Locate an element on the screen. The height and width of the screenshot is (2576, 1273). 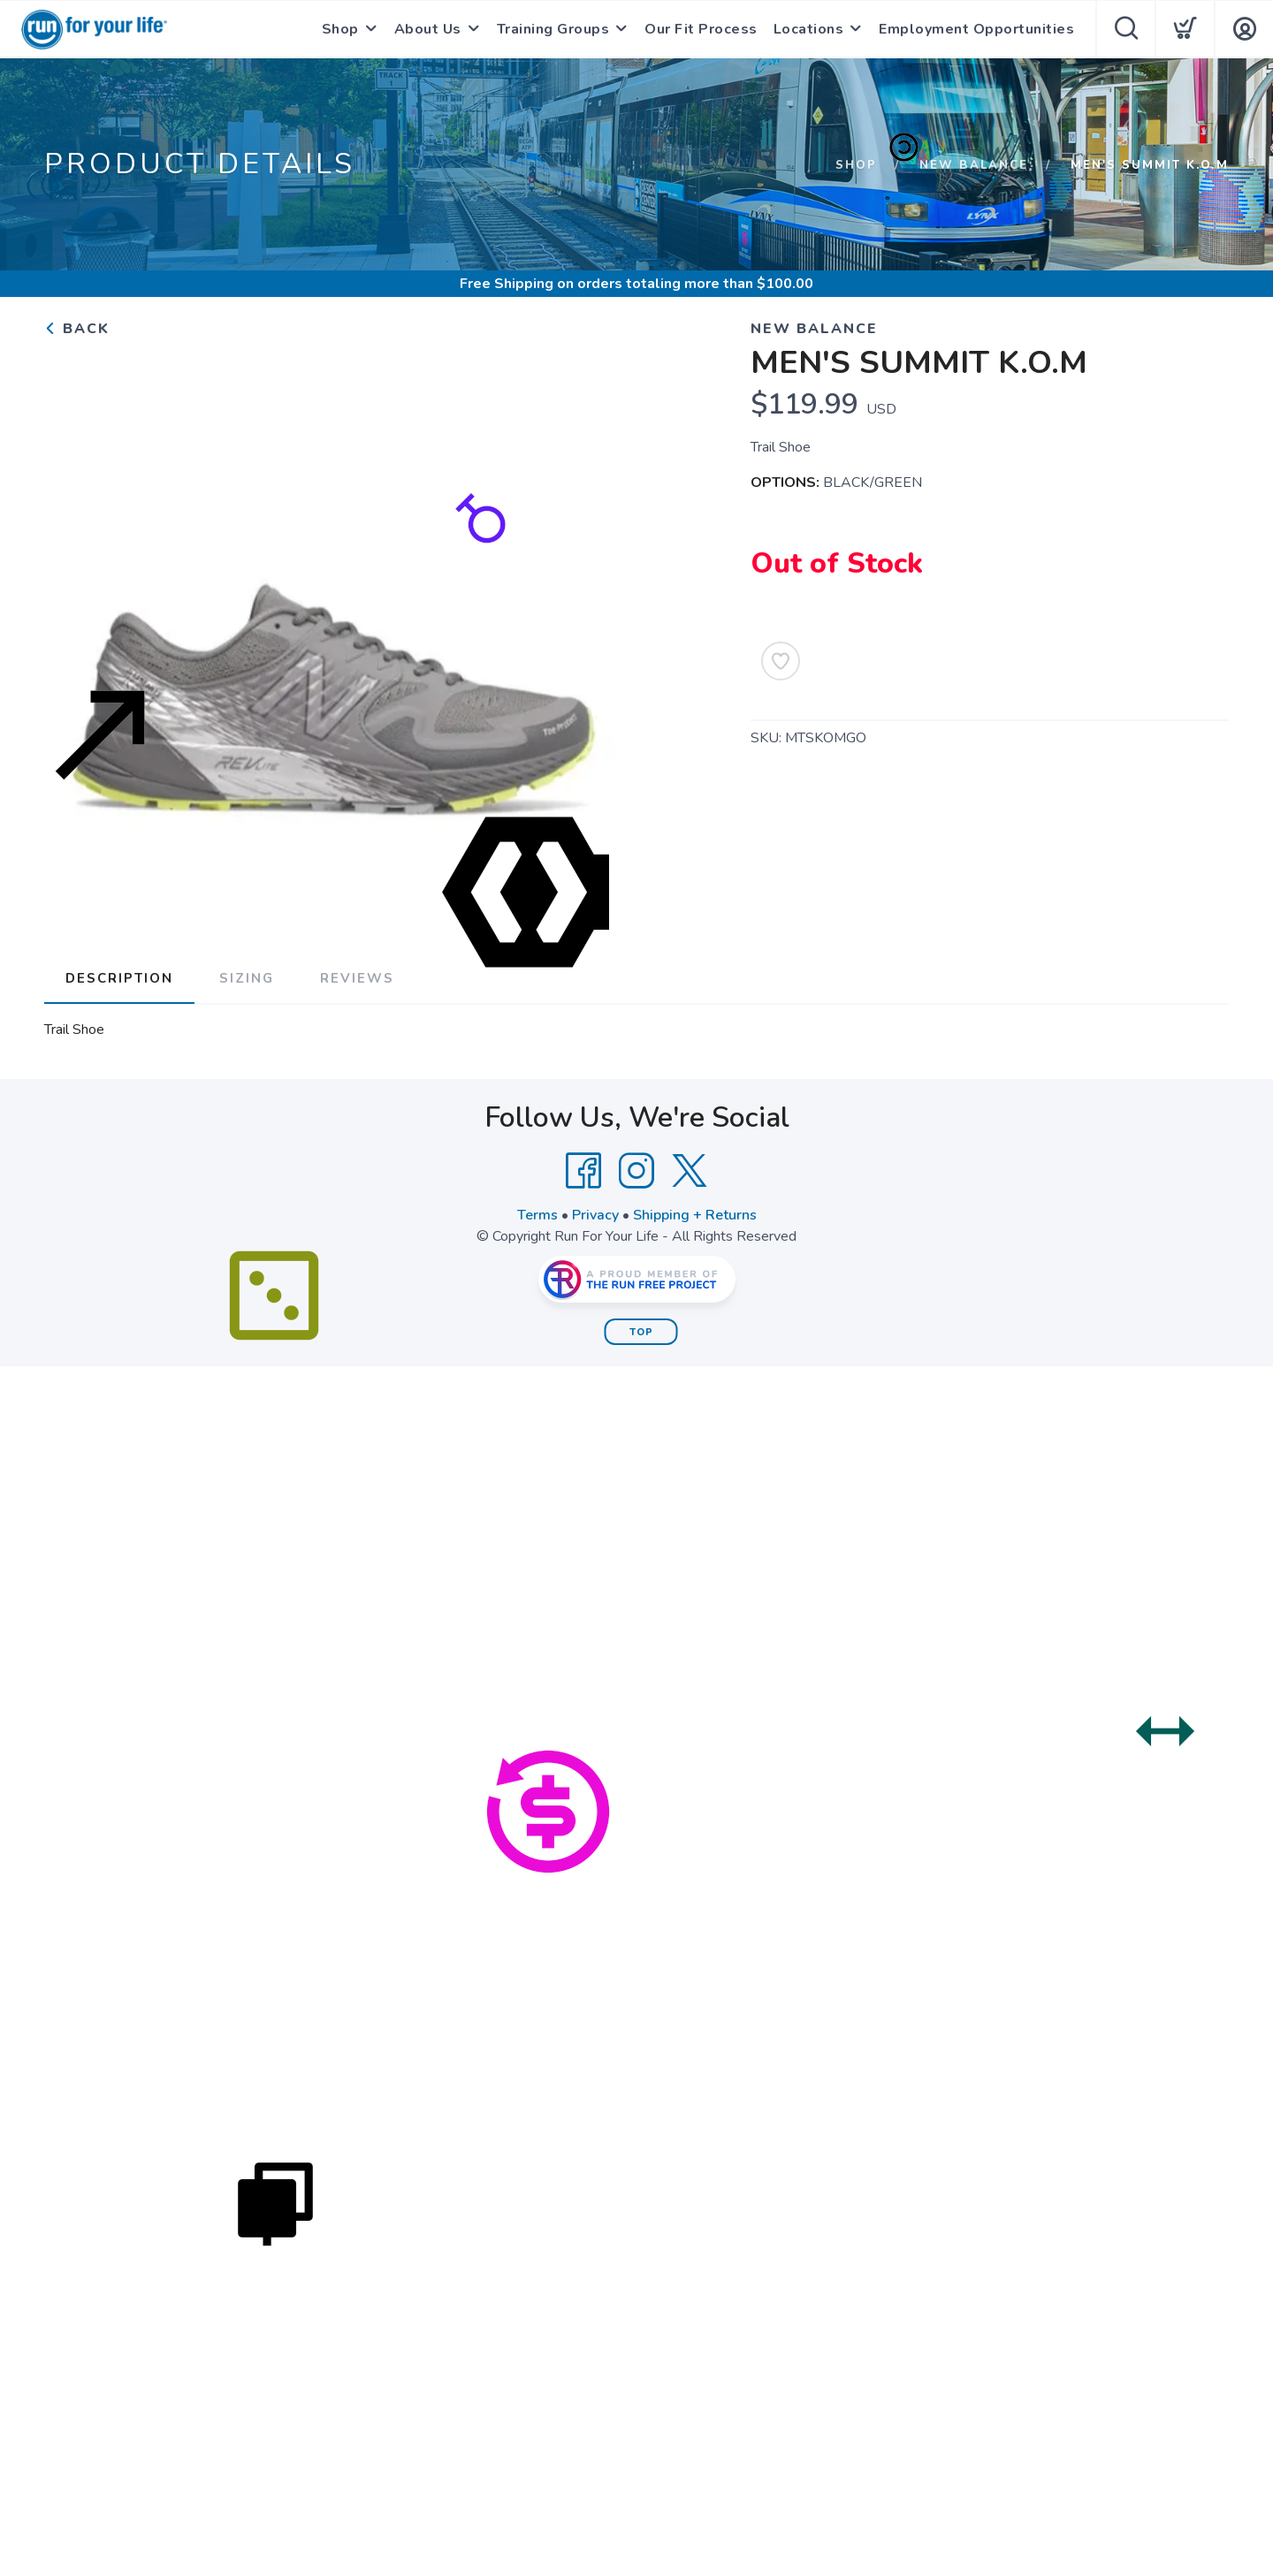
open link in new tab or external window is located at coordinates (102, 733).